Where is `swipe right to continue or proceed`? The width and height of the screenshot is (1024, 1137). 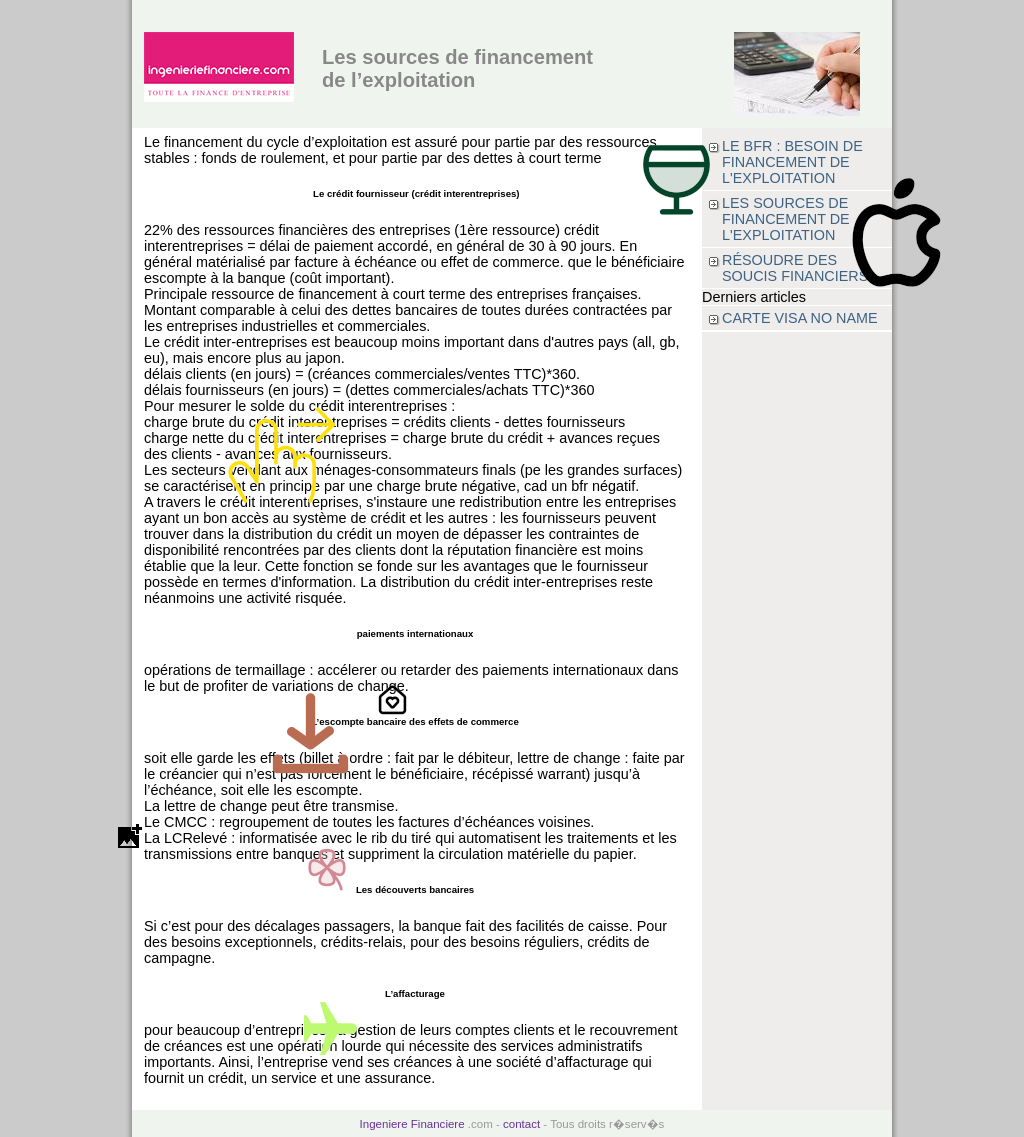 swipe right to continue or proceed is located at coordinates (276, 459).